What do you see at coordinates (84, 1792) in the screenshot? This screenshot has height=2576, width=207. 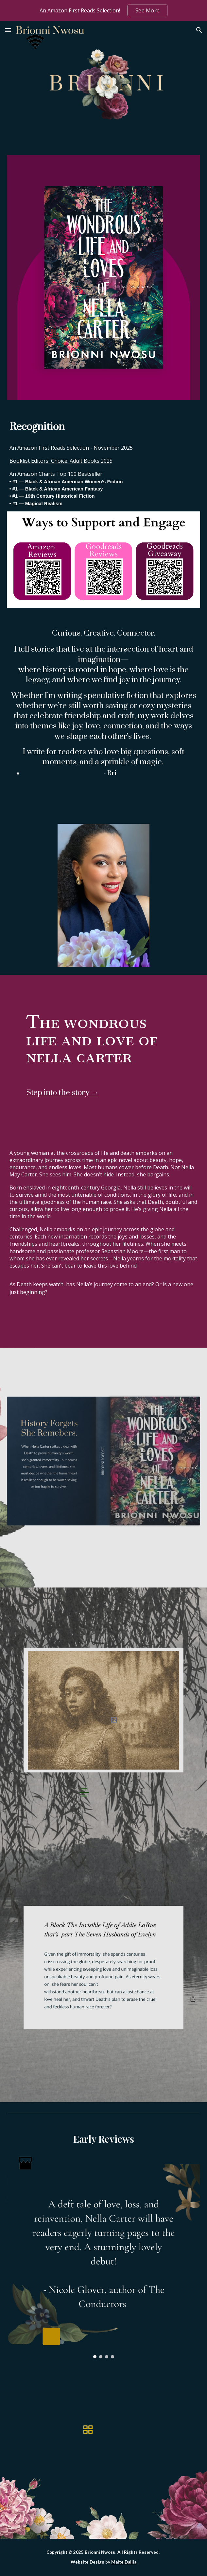 I see `open navigation menu` at bounding box center [84, 1792].